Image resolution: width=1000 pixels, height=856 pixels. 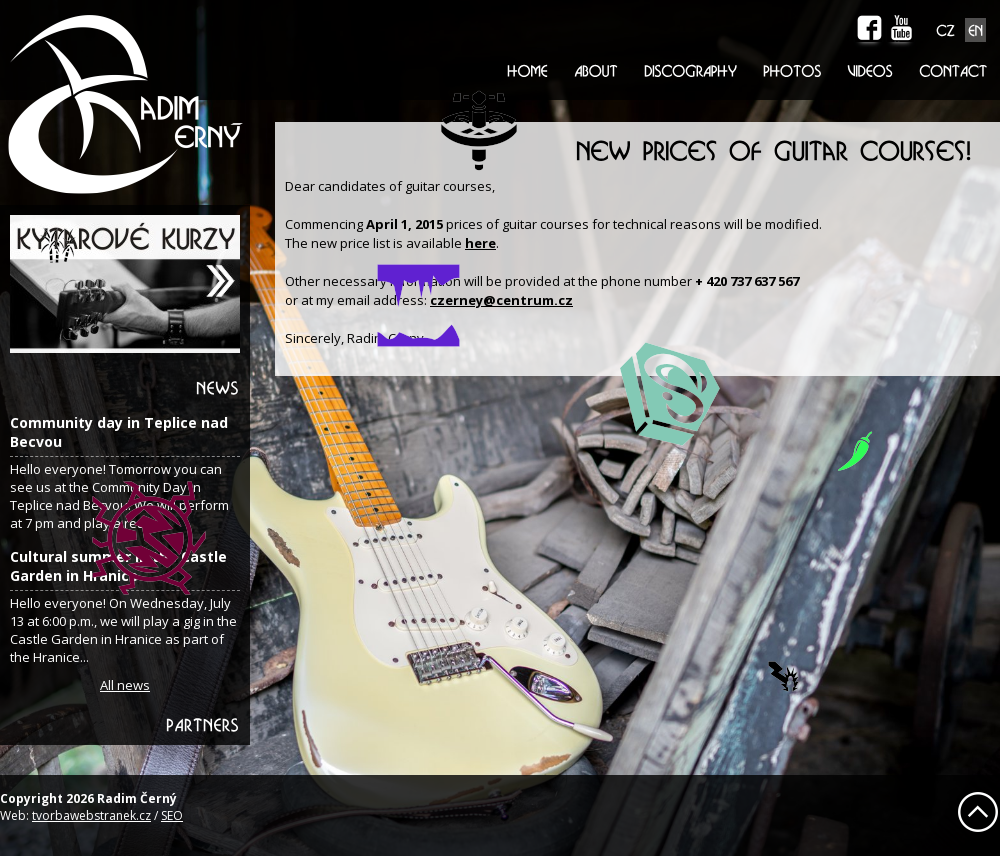 What do you see at coordinates (149, 538) in the screenshot?
I see `indicates an unstable or volatile item in inventory` at bounding box center [149, 538].